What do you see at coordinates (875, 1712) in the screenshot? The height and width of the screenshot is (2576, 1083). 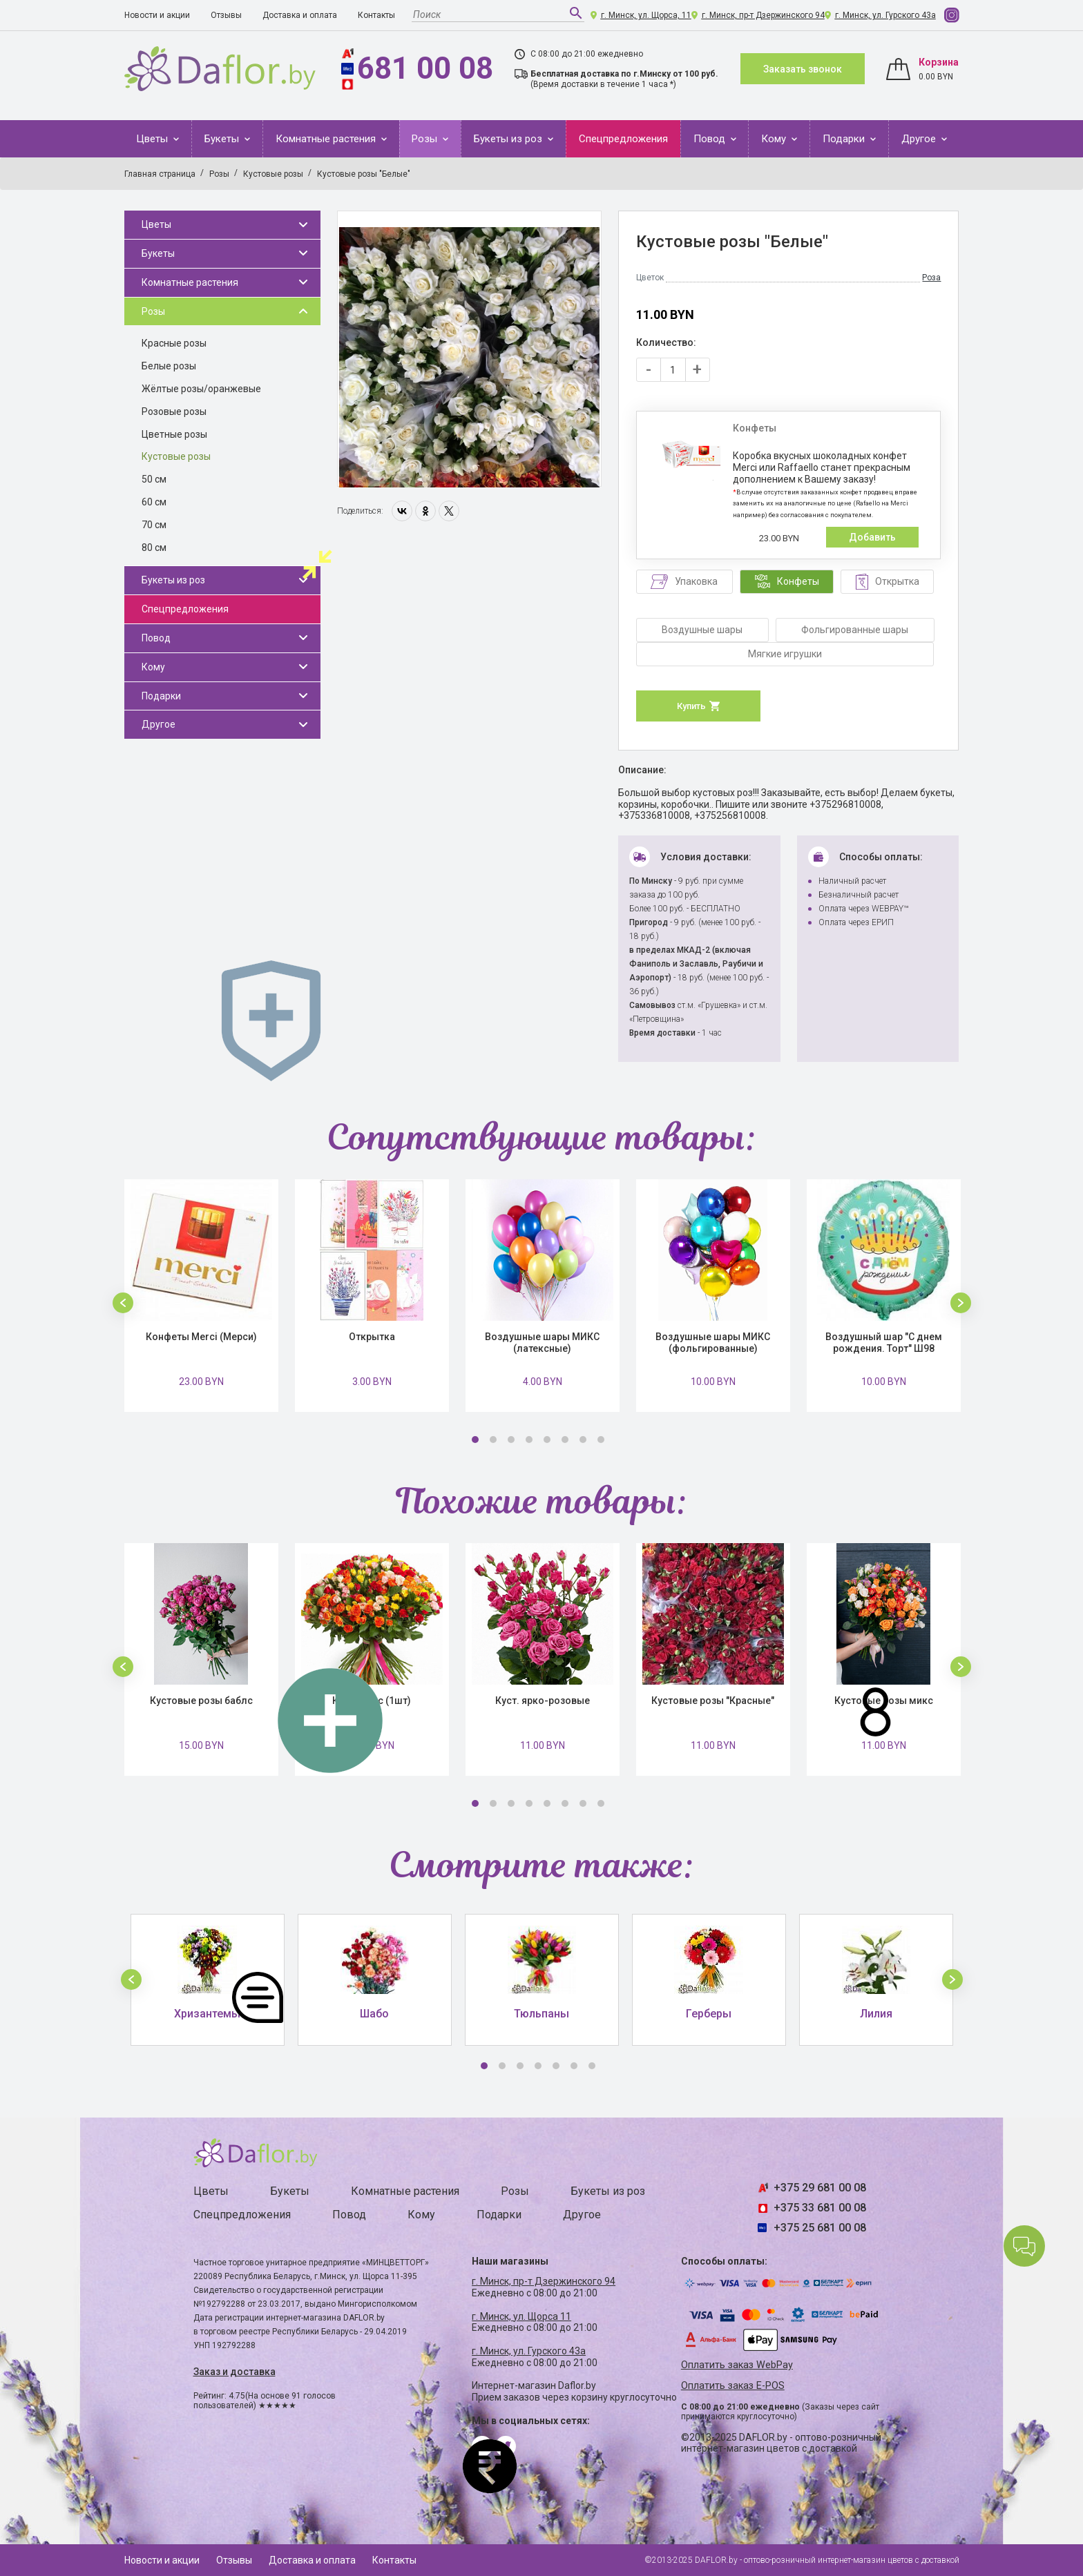 I see `indicates item number 8 in a list or sequence` at bounding box center [875, 1712].